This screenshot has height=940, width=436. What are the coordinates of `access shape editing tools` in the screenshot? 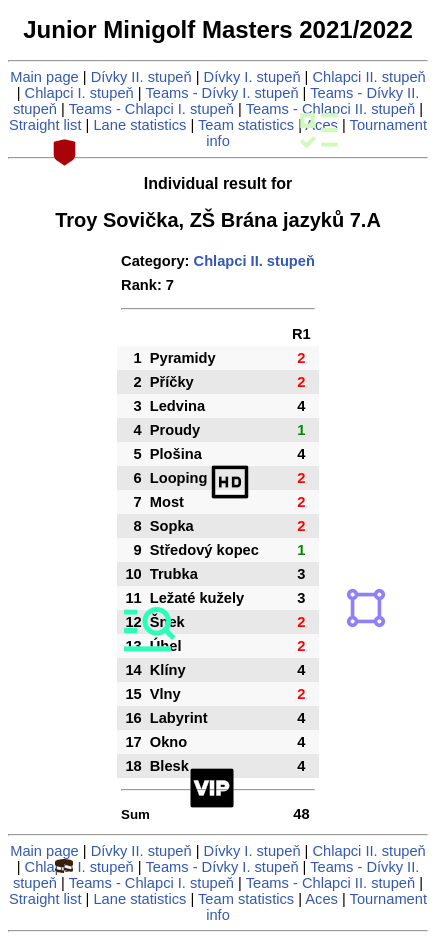 It's located at (366, 608).